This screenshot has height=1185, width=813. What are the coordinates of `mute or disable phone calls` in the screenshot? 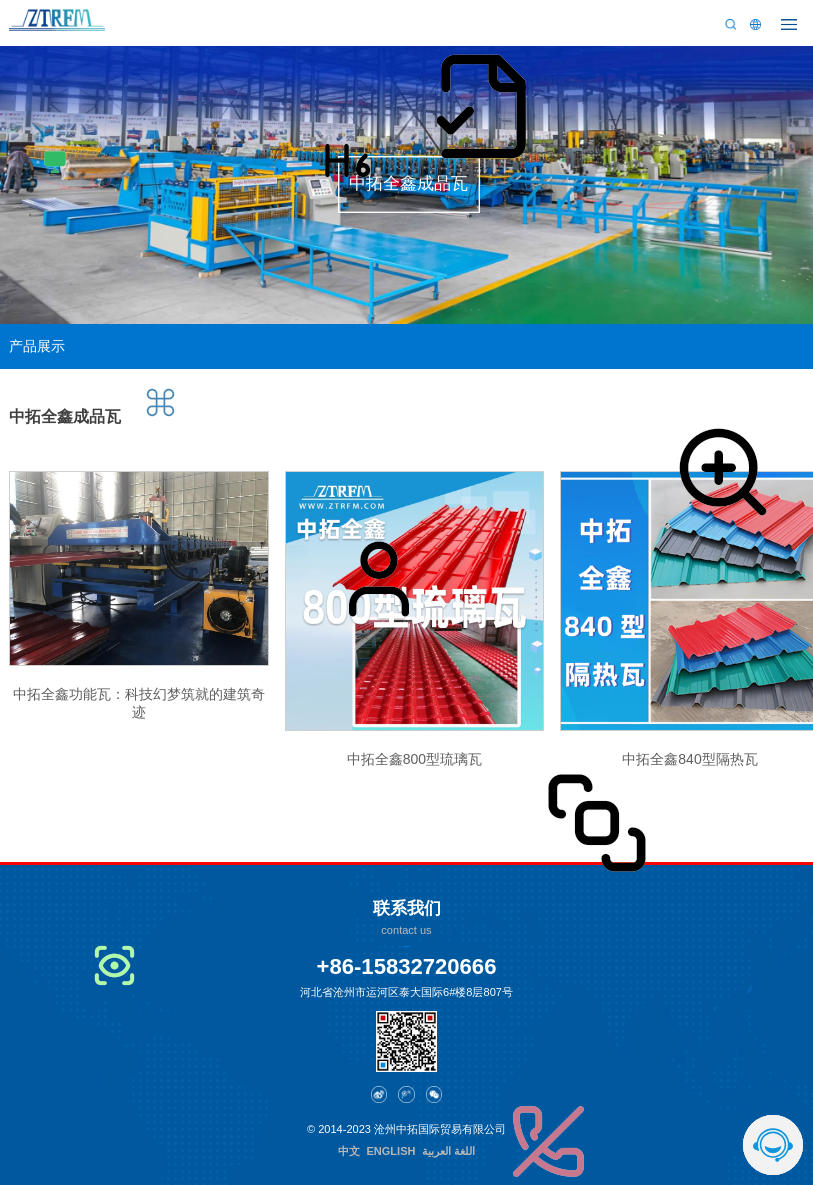 It's located at (548, 1141).